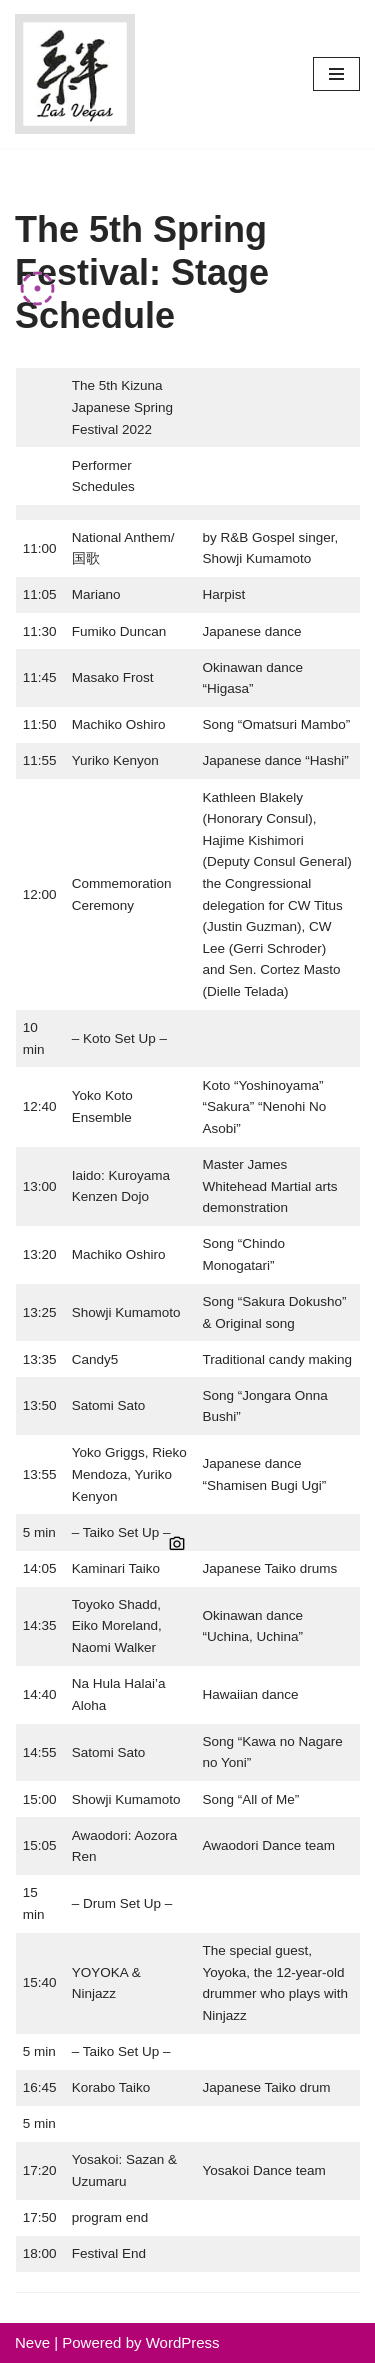 The width and height of the screenshot is (375, 2363). Describe the element at coordinates (177, 1544) in the screenshot. I see `take a photo` at that location.